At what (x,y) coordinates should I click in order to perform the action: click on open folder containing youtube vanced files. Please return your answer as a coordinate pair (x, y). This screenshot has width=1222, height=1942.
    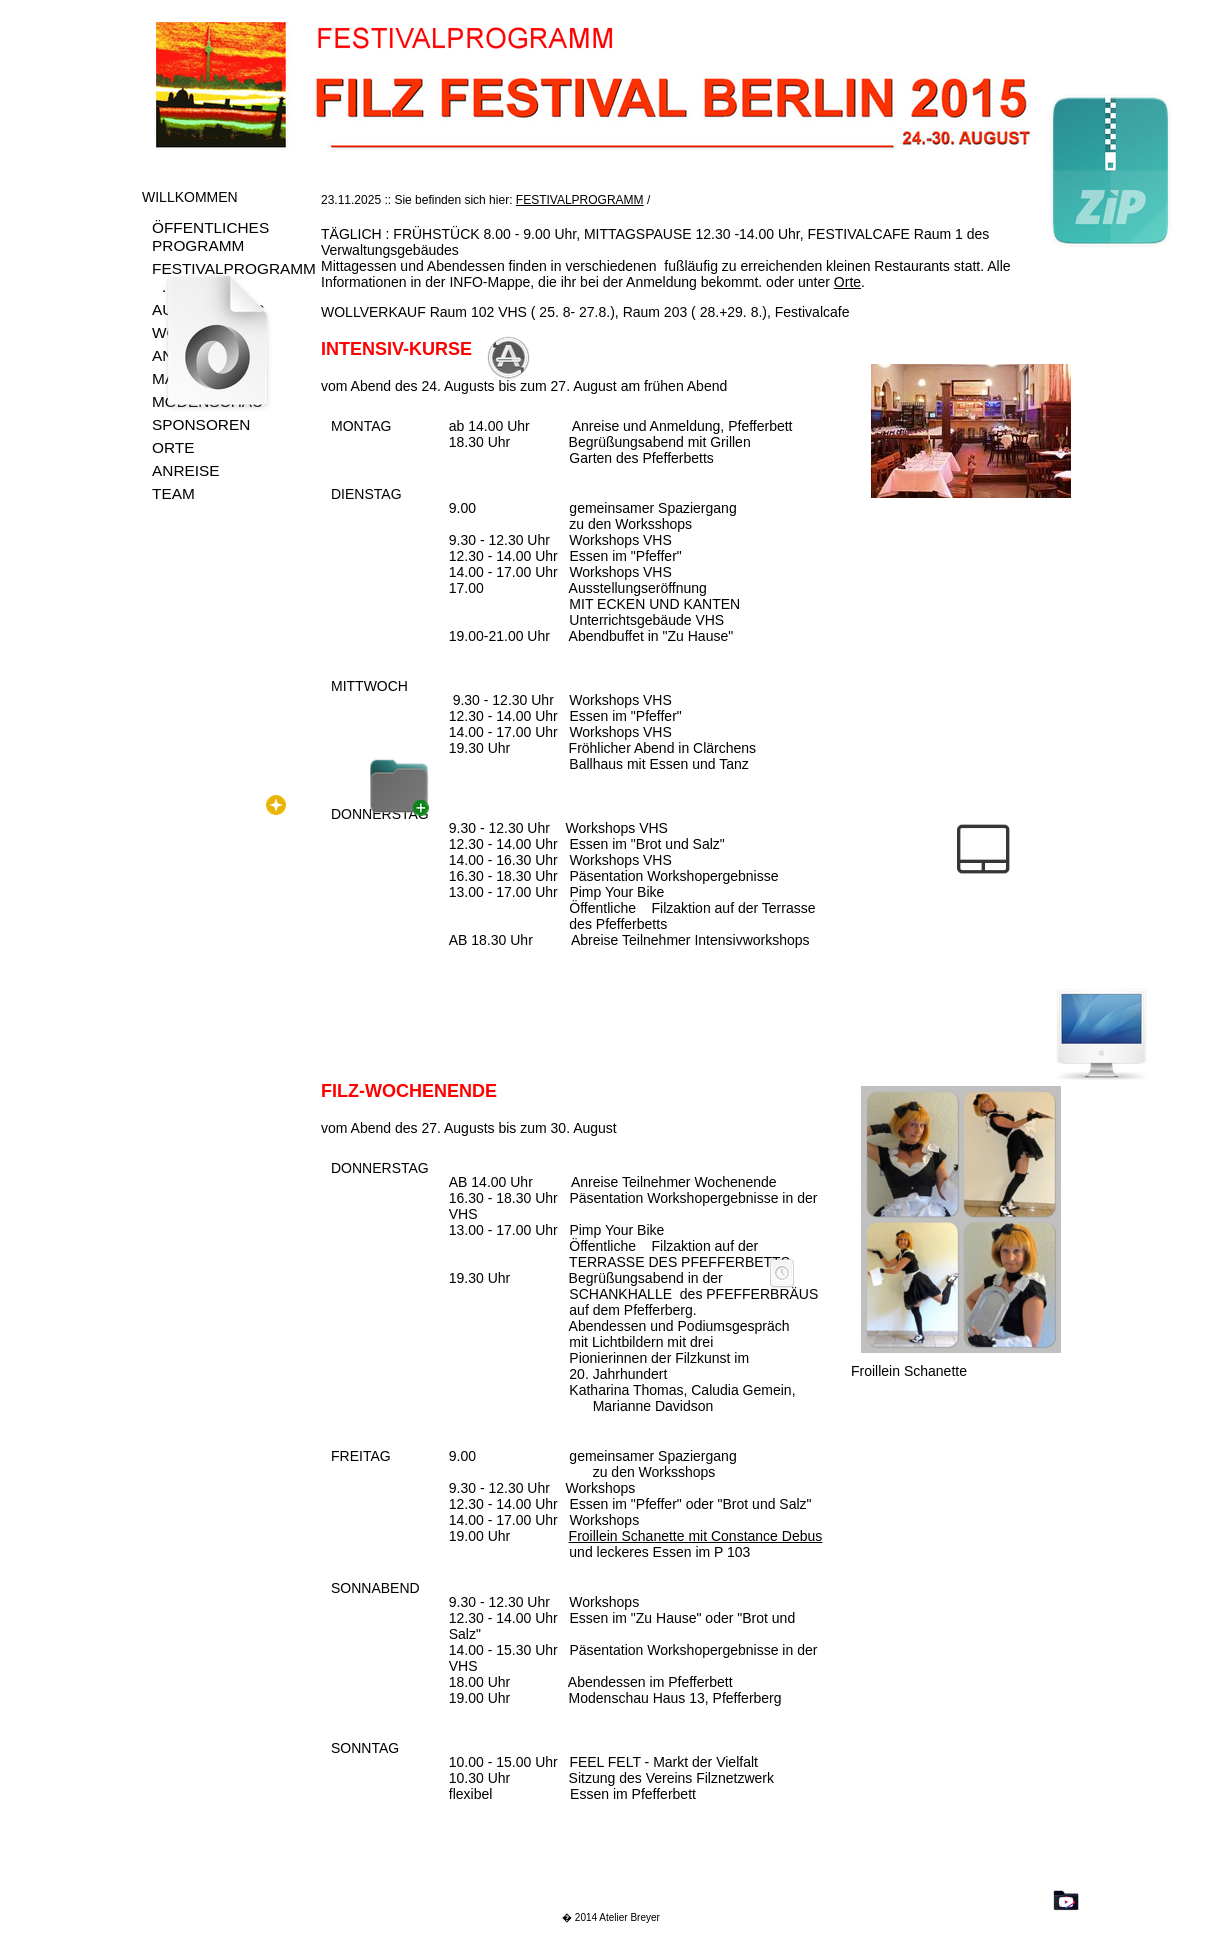
    Looking at the image, I should click on (1066, 1901).